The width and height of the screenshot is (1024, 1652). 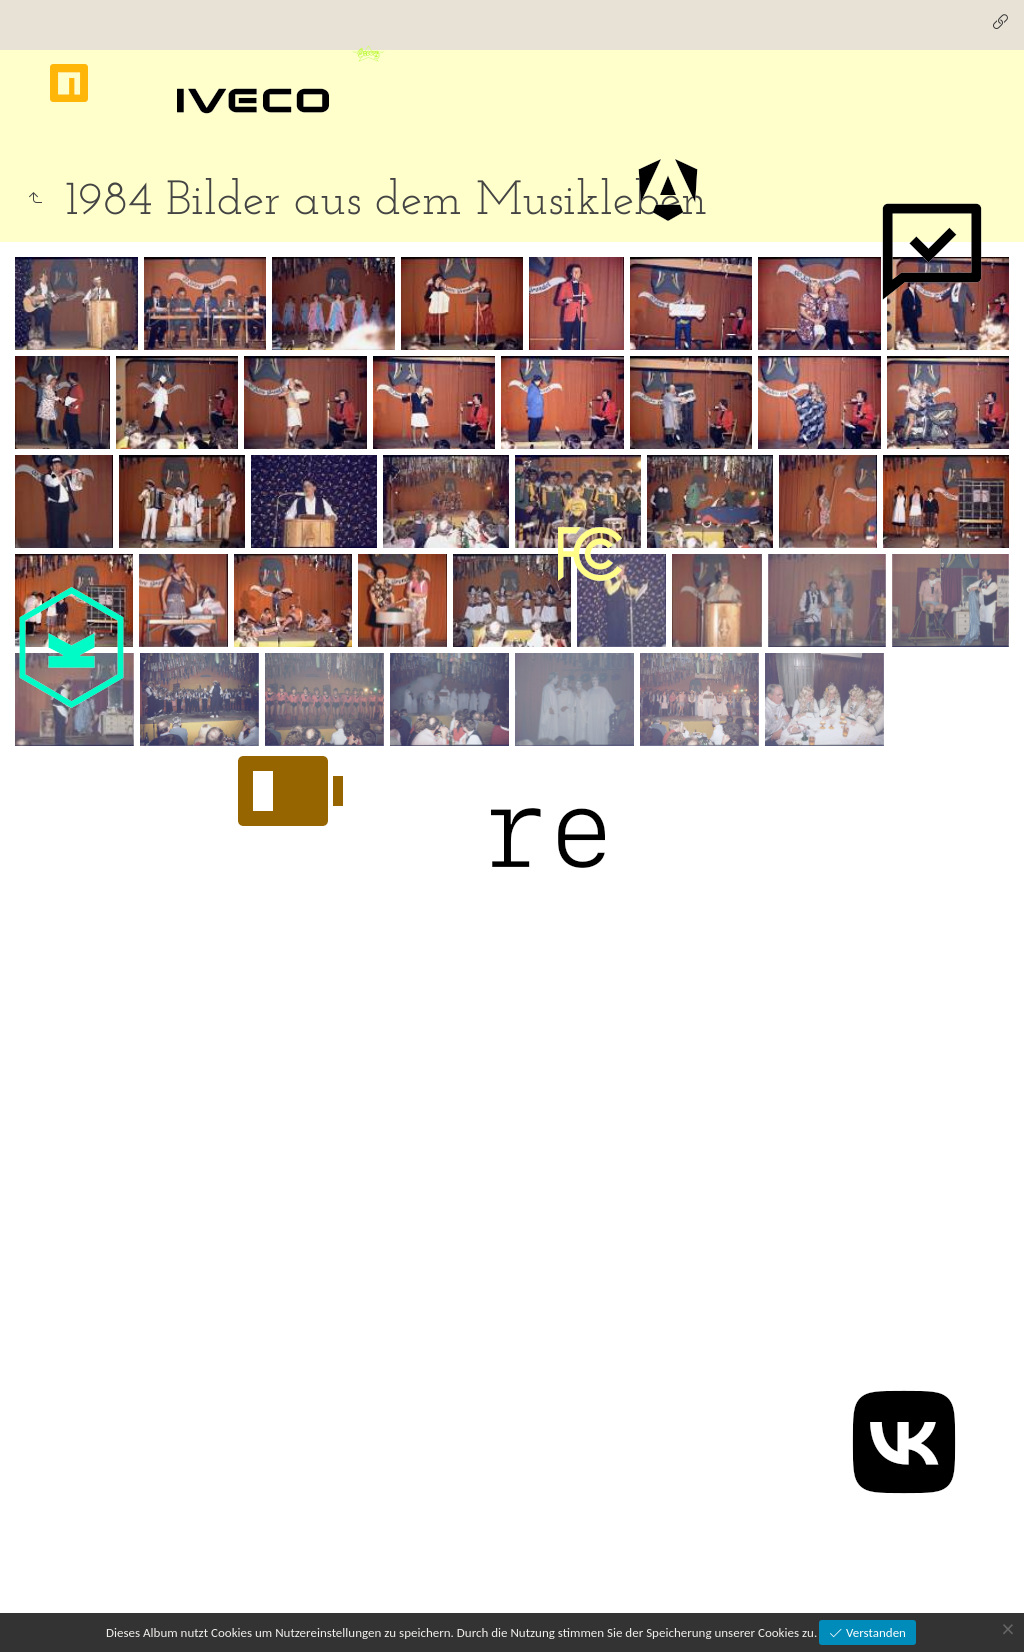 What do you see at coordinates (71, 647) in the screenshot?
I see `kirby CMS logo` at bounding box center [71, 647].